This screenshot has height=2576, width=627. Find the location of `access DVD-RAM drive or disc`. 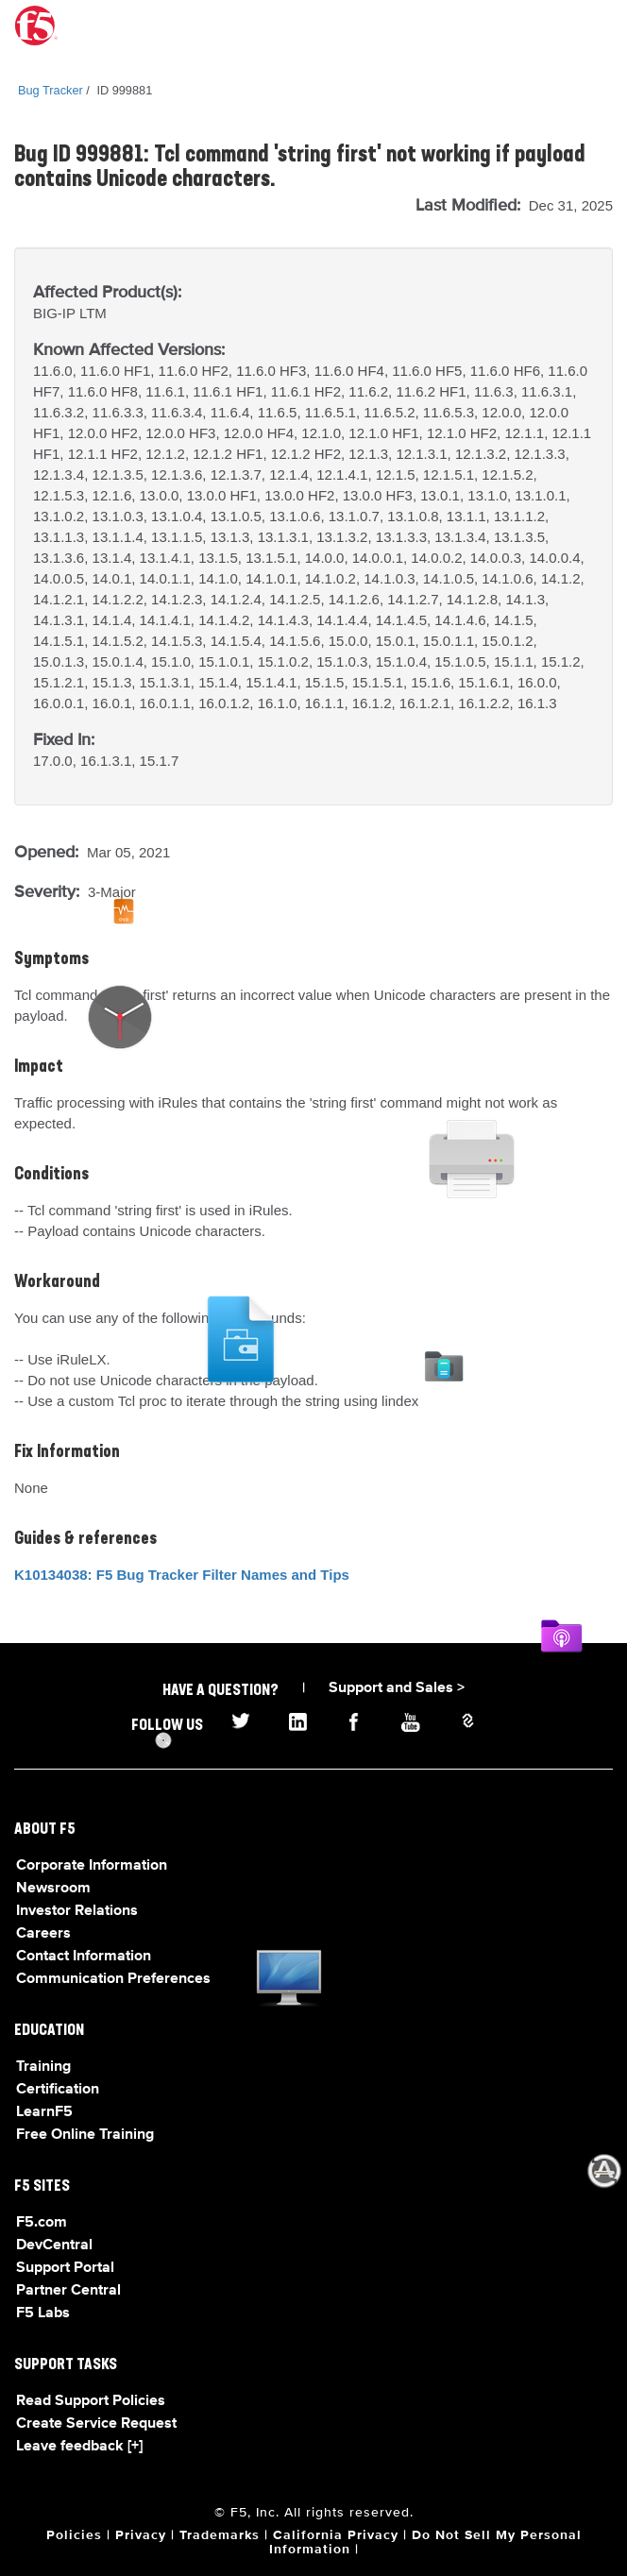

access DVD-RAM drive or disc is located at coordinates (163, 1740).